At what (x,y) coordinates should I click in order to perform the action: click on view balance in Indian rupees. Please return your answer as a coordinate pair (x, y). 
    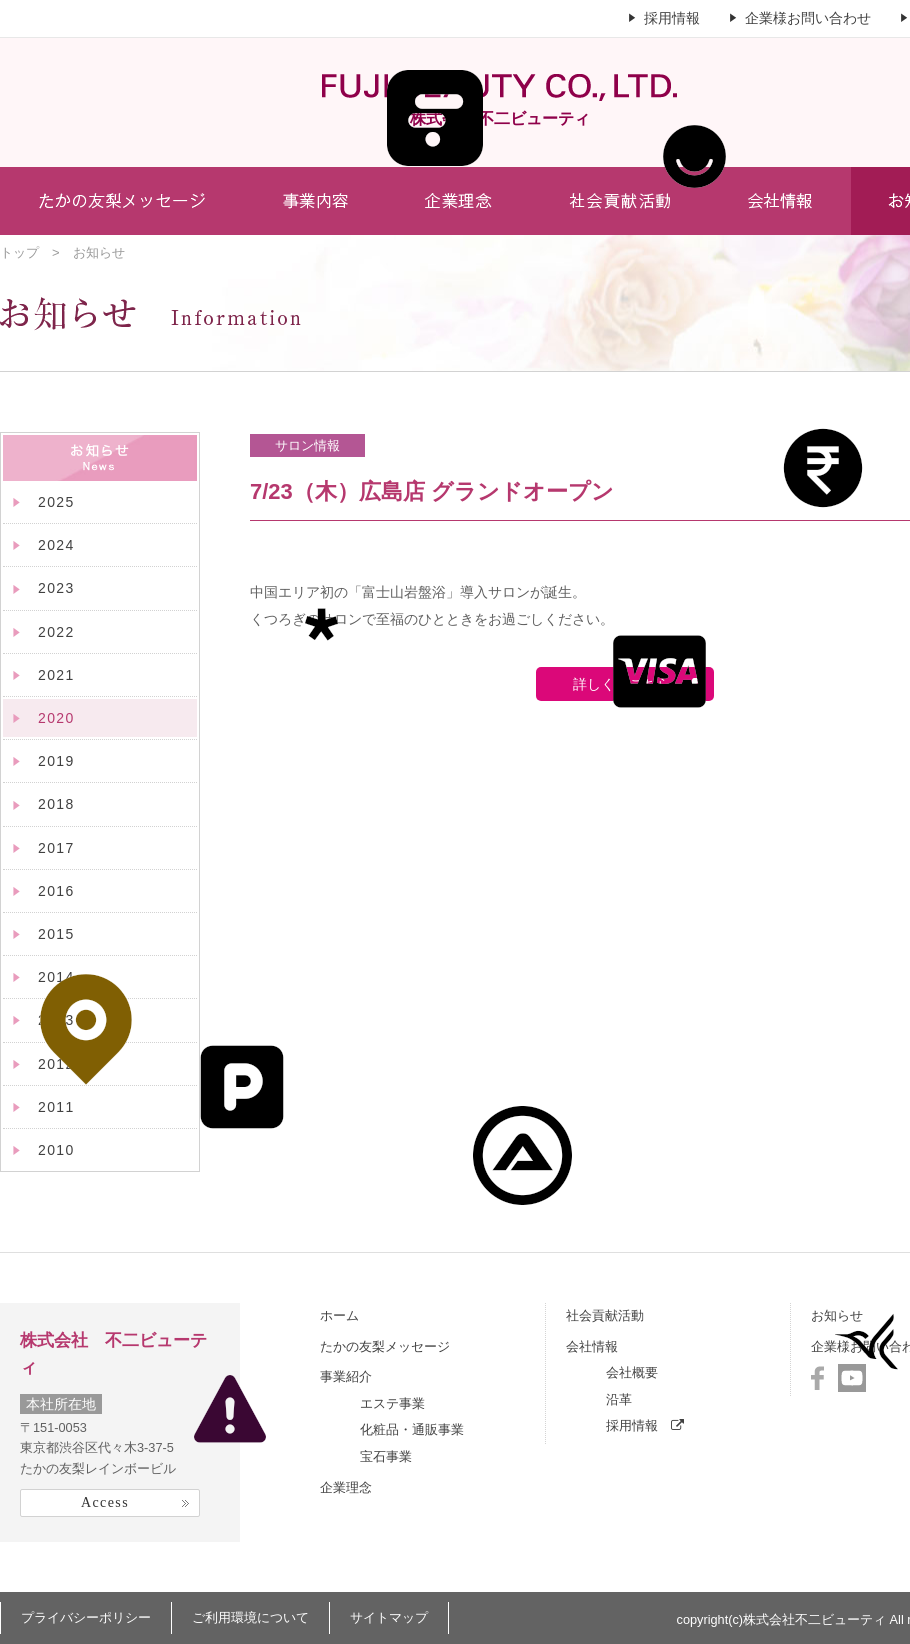
    Looking at the image, I should click on (823, 468).